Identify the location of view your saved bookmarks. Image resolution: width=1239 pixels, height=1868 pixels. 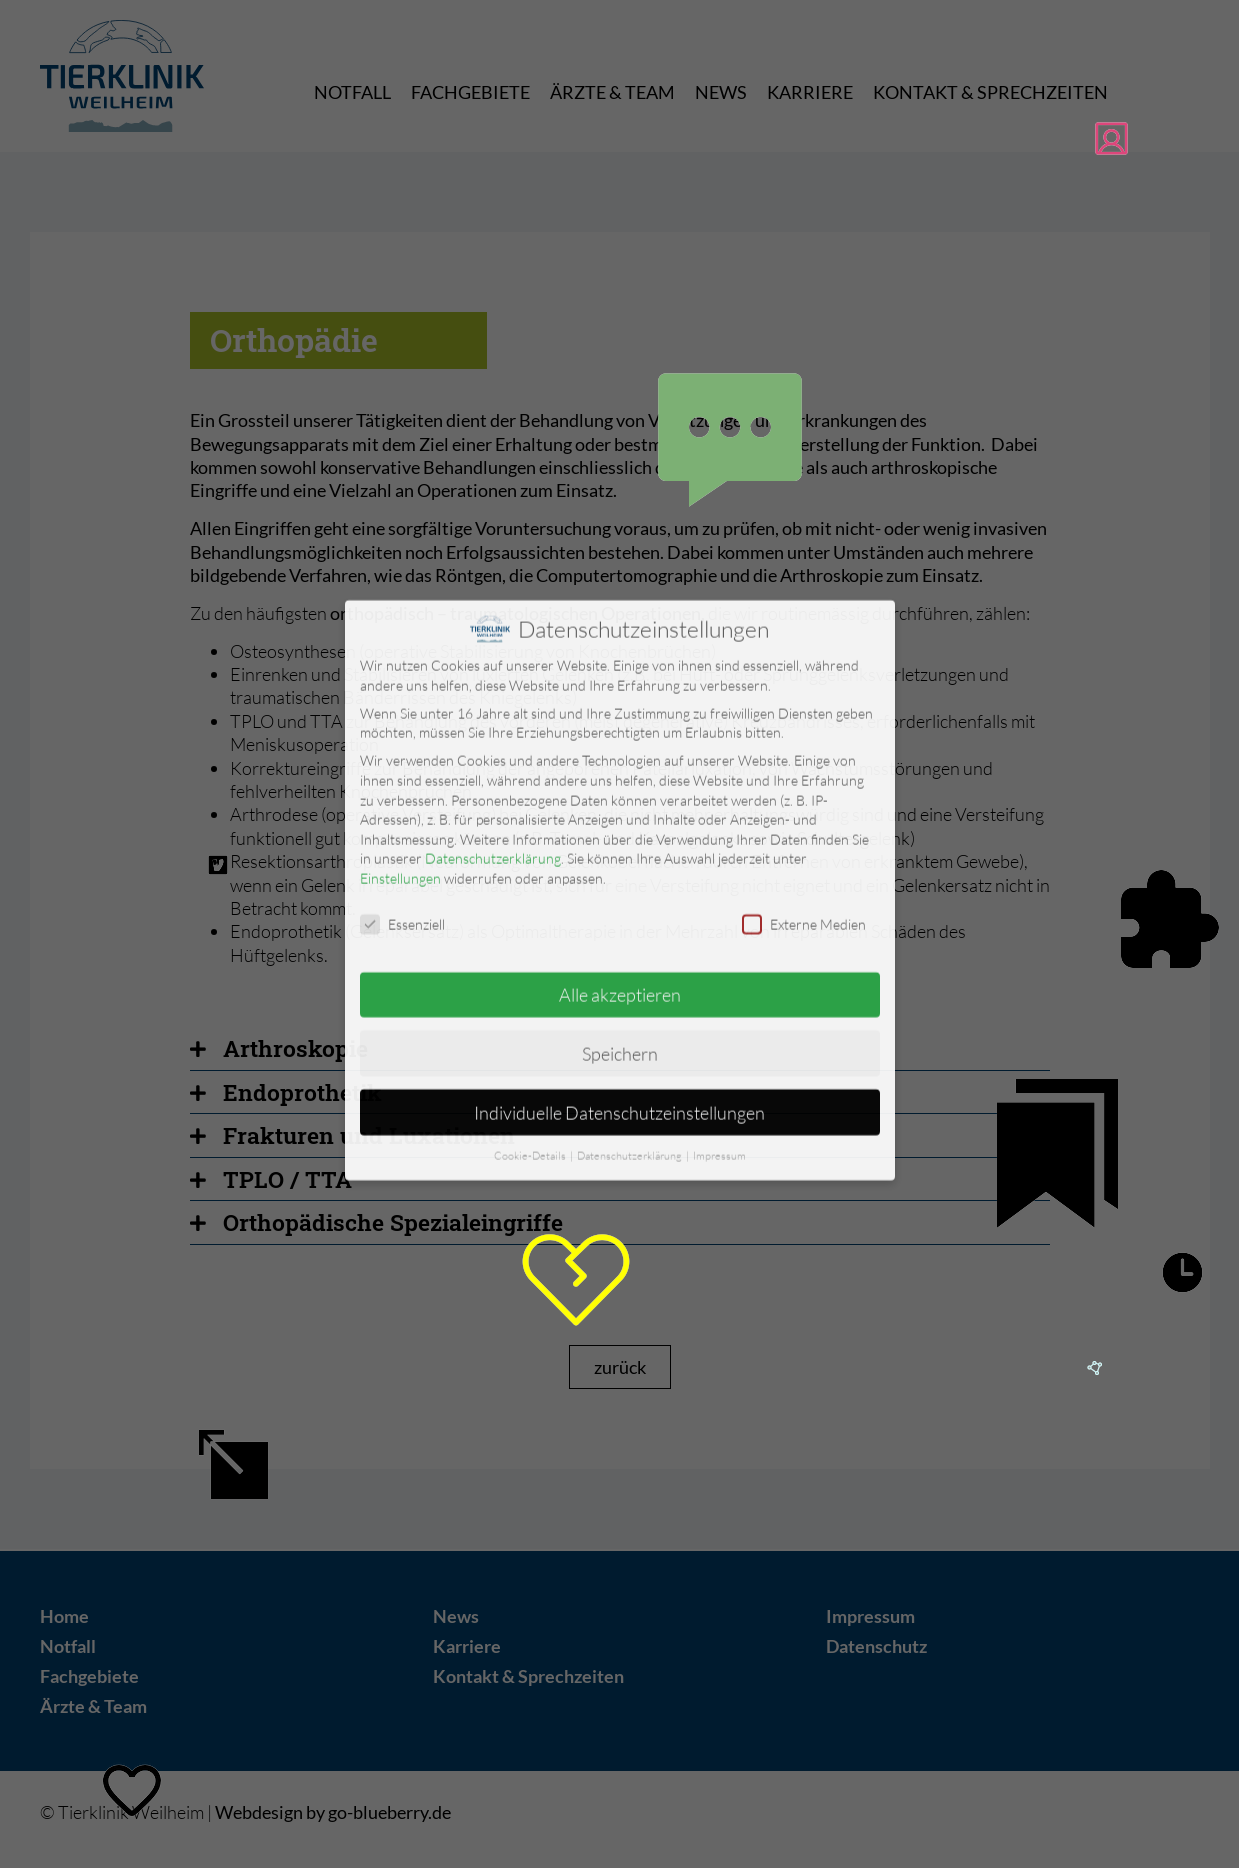
(1057, 1153).